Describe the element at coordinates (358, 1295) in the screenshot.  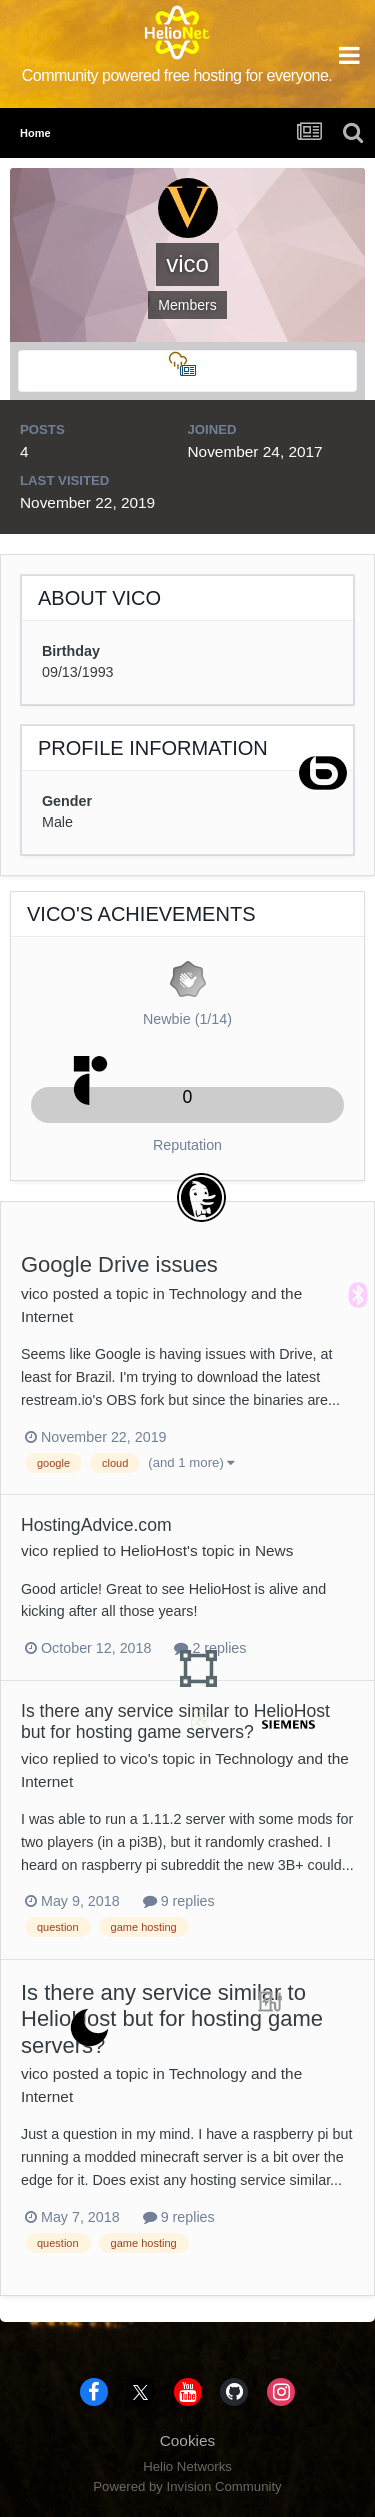
I see `toggle bluetooth connectivity on or off` at that location.